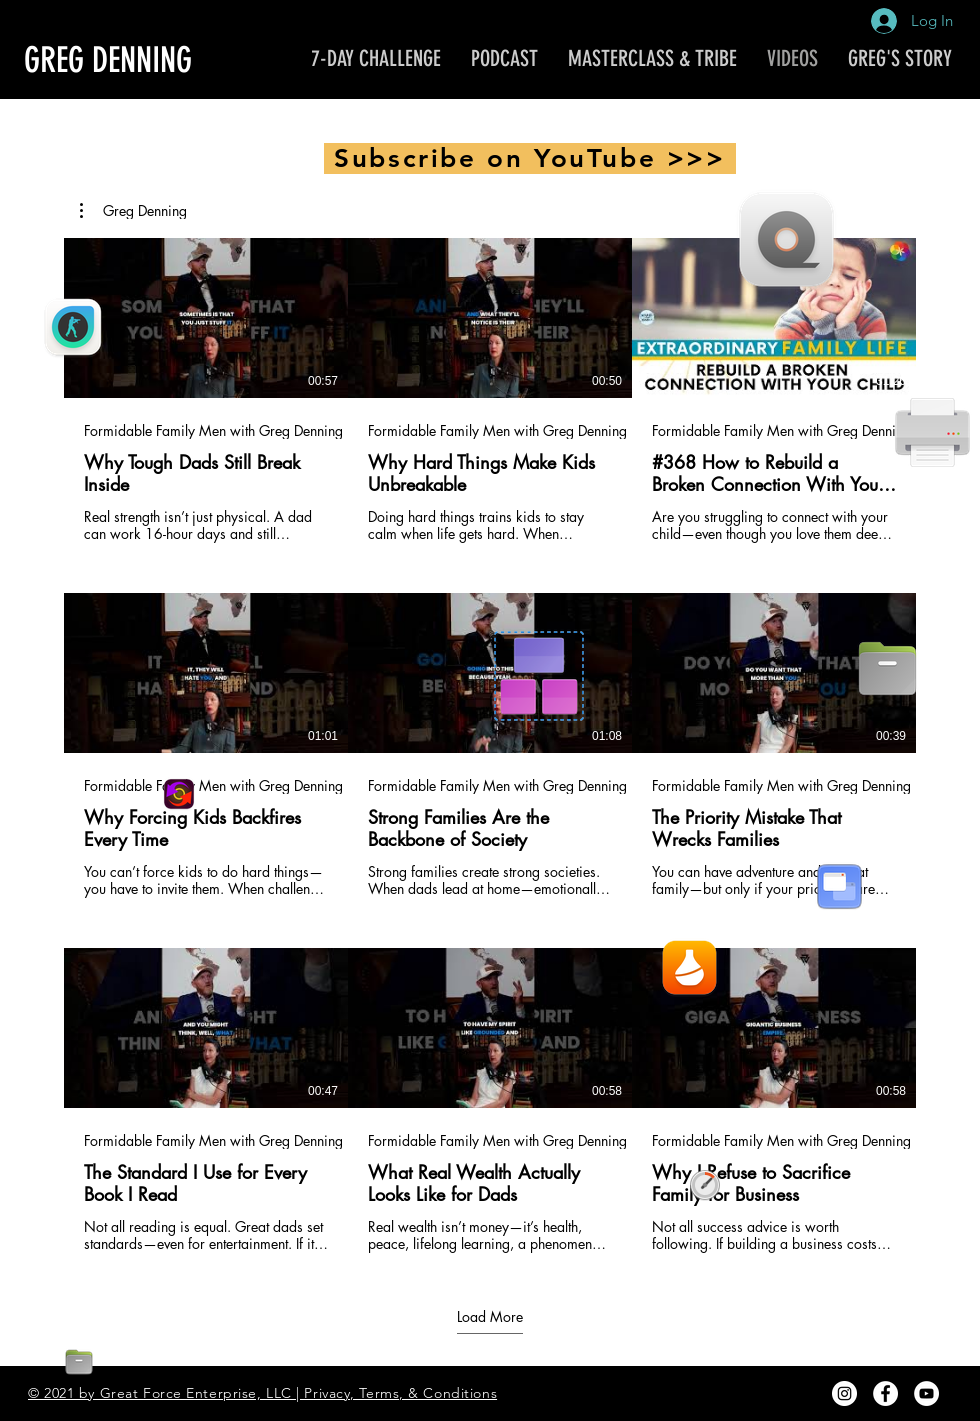  Describe the element at coordinates (73, 327) in the screenshot. I see `open css editing application` at that location.